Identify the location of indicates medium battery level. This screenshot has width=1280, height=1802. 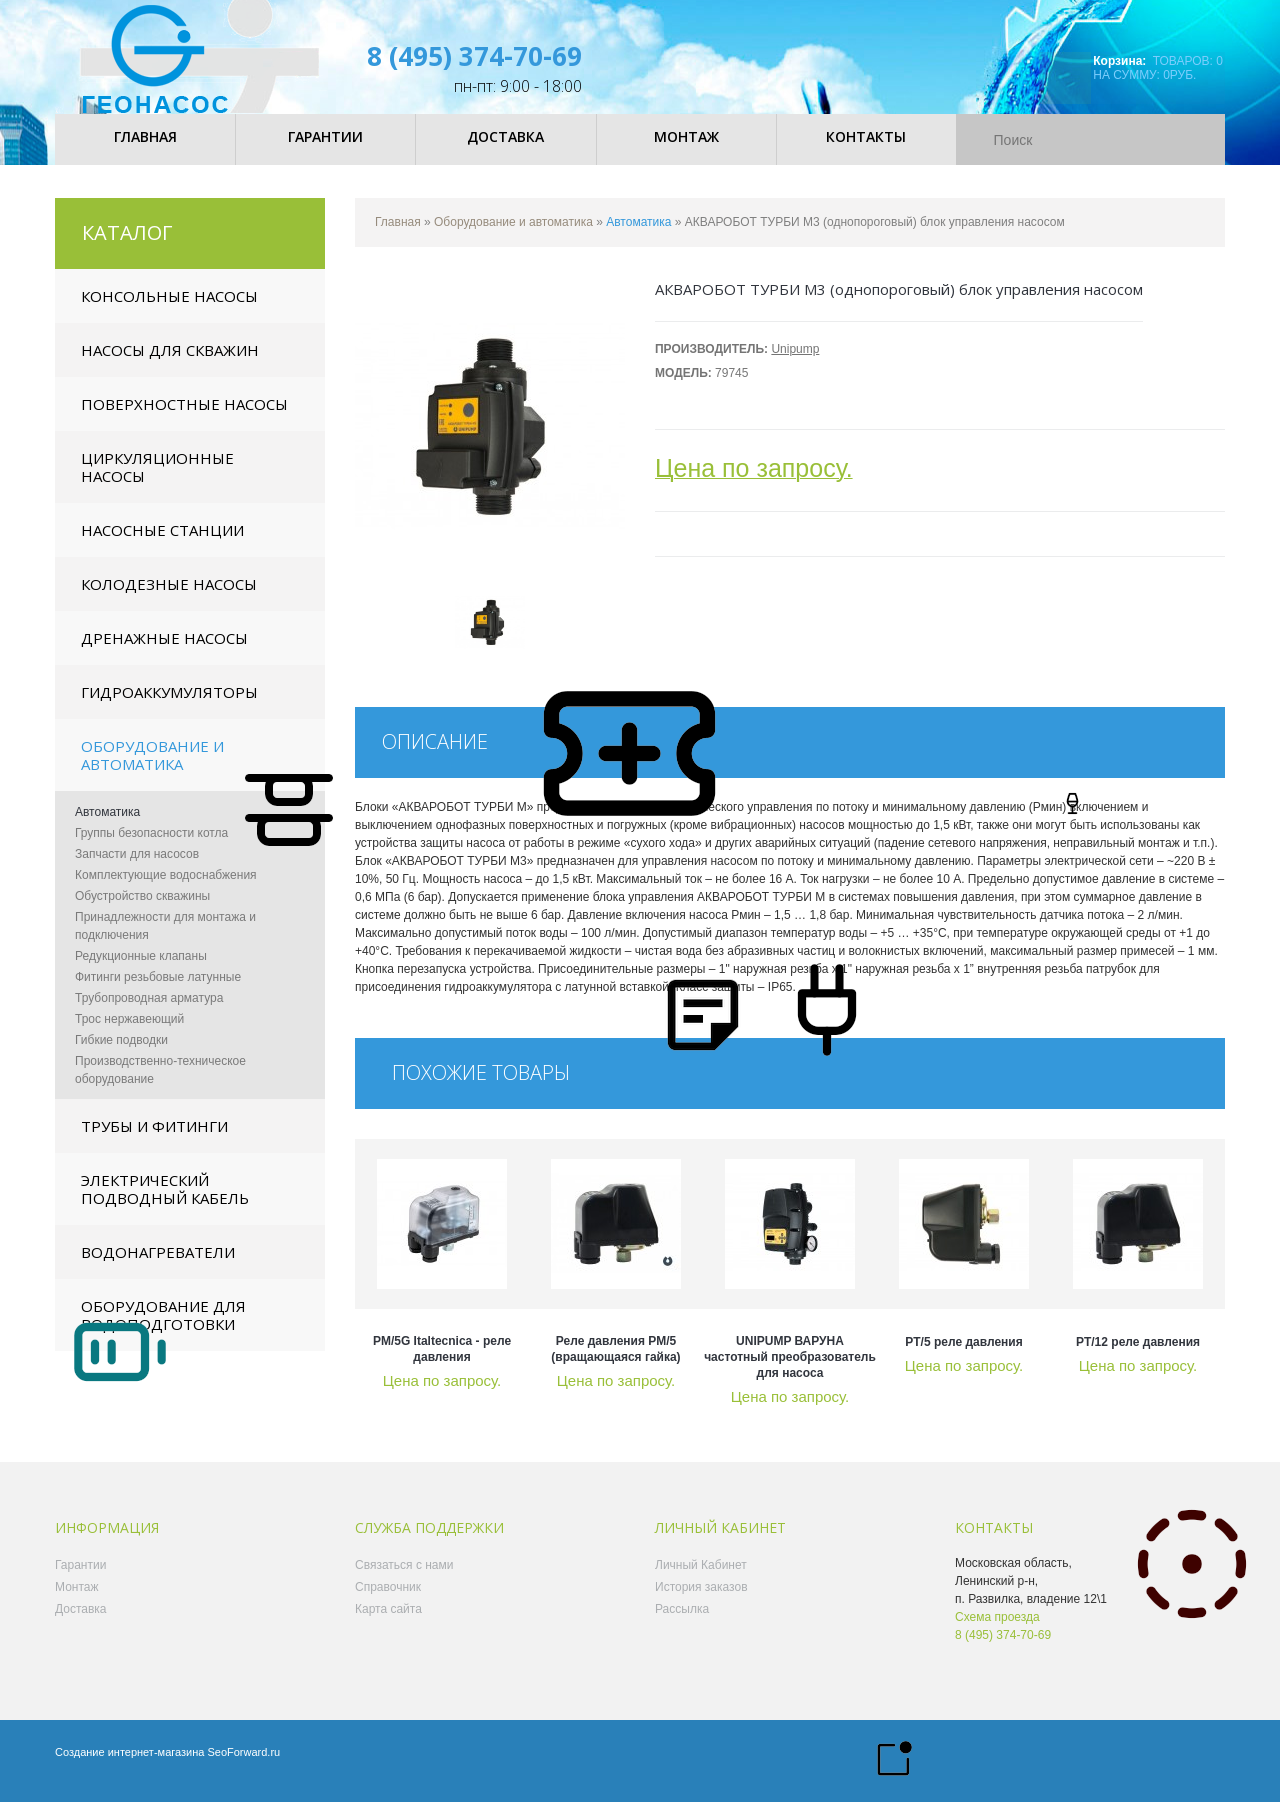
(120, 1352).